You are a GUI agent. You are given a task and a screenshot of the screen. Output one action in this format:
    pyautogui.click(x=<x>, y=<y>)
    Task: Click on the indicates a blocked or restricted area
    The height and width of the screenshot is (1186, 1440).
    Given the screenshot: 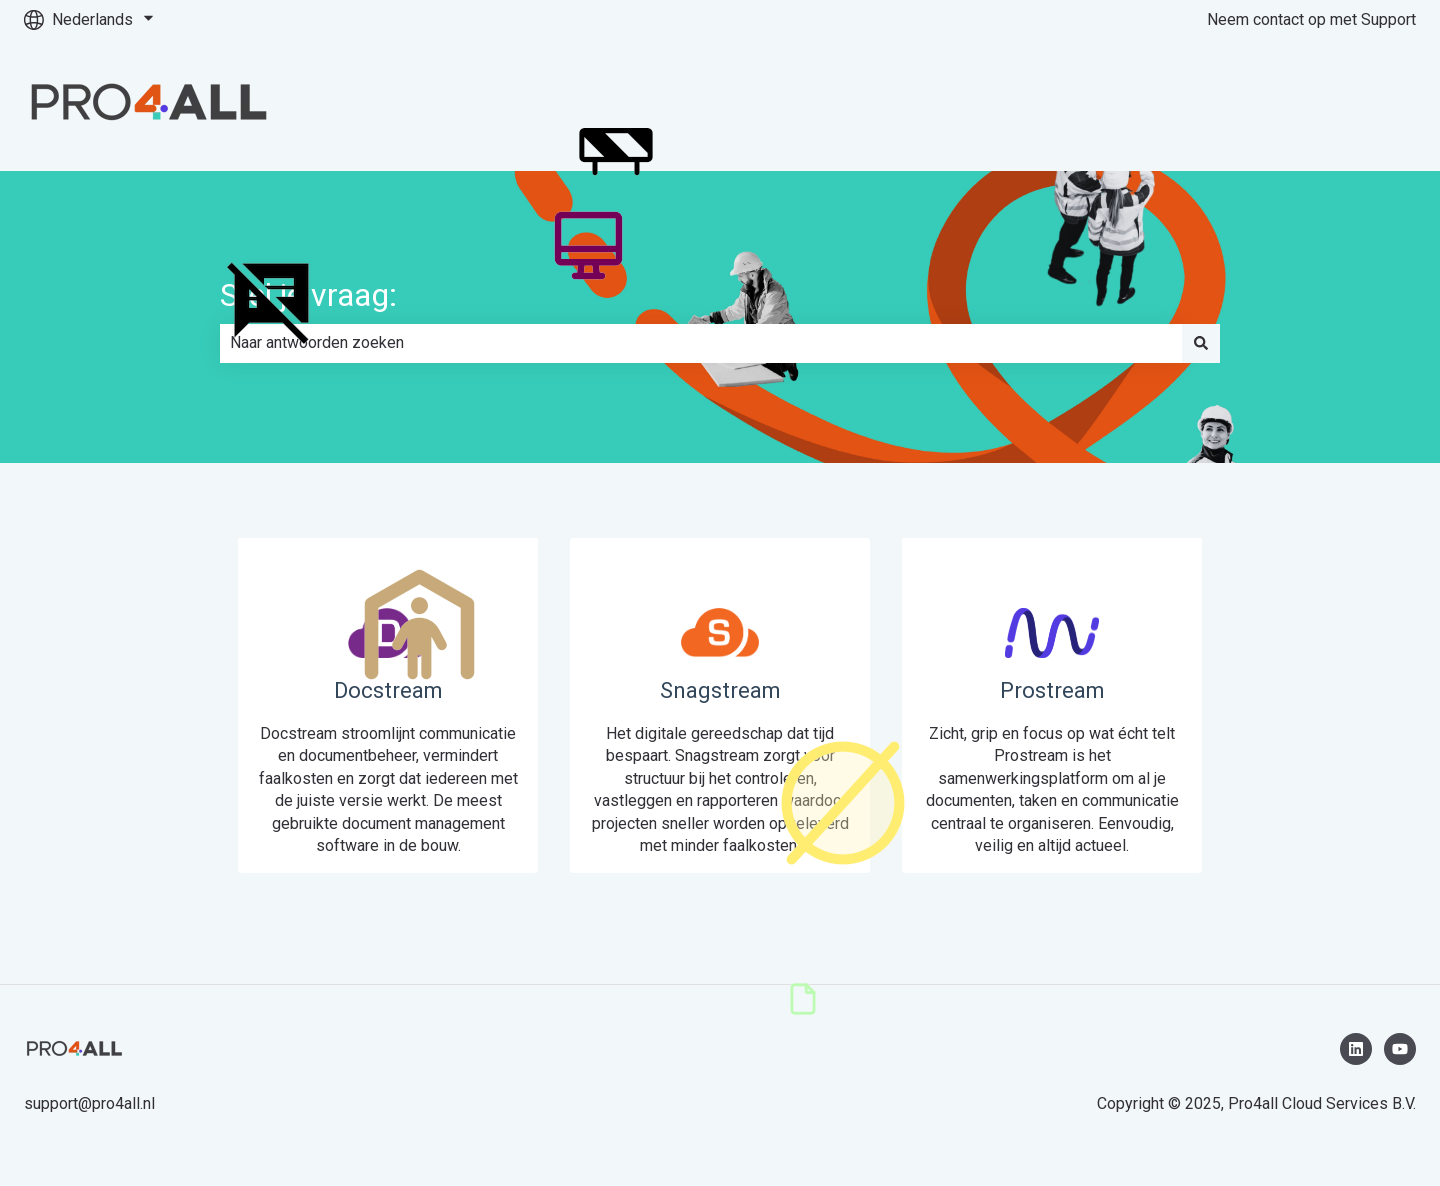 What is the action you would take?
    pyautogui.click(x=616, y=149)
    